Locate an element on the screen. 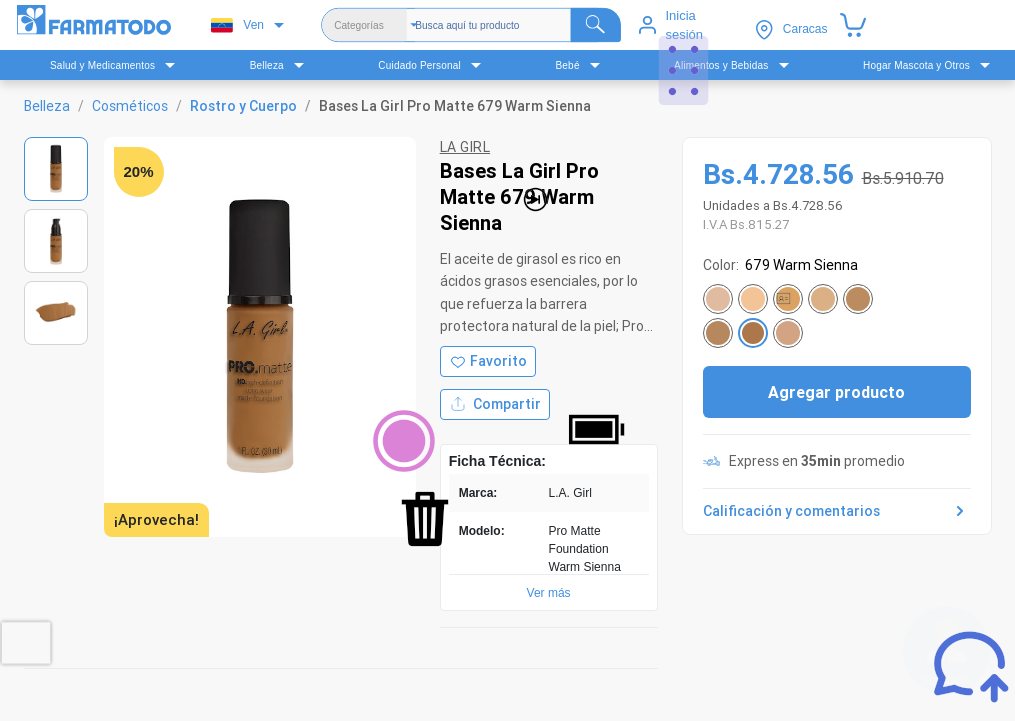 This screenshot has height=721, width=1015. delete this item is located at coordinates (425, 519).